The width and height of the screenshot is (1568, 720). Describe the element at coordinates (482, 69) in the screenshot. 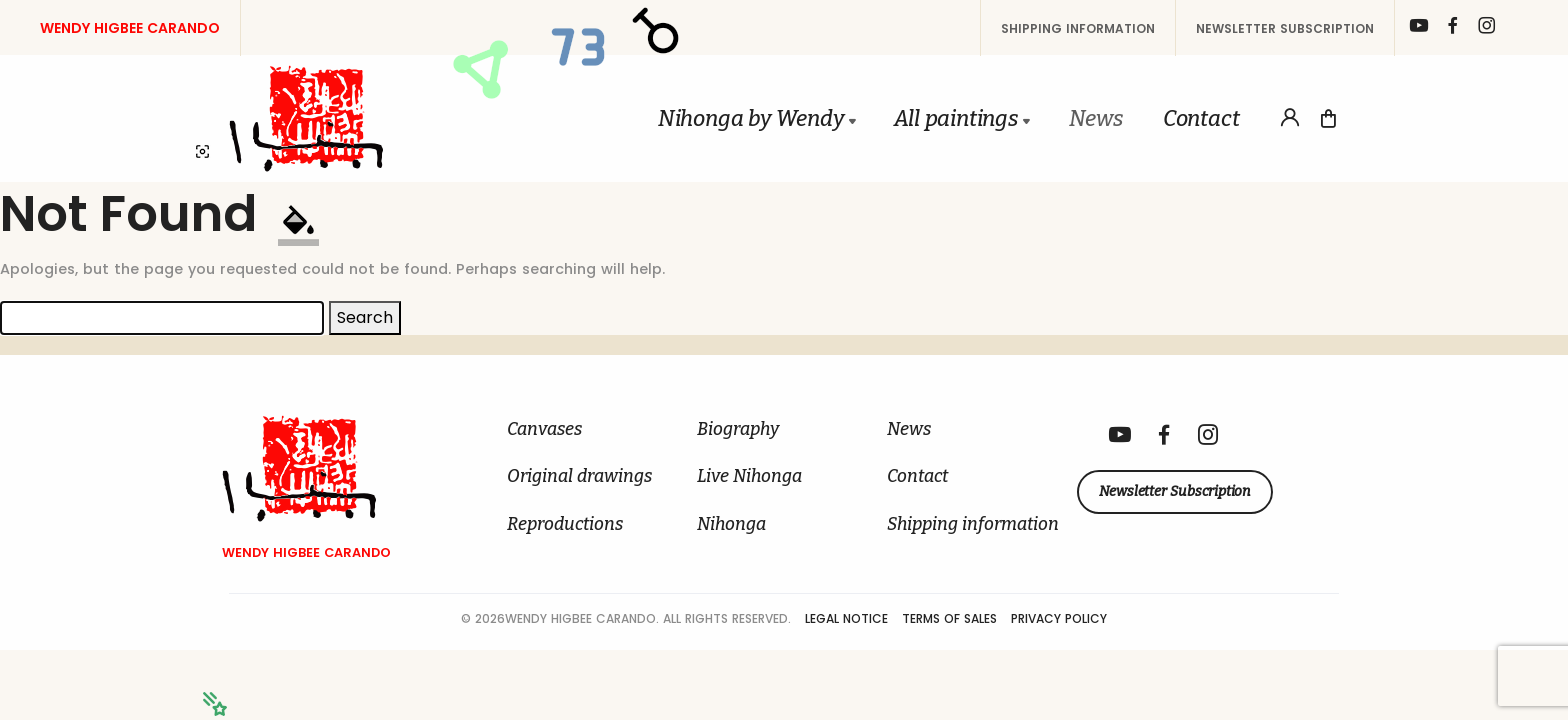

I see `view network connections` at that location.